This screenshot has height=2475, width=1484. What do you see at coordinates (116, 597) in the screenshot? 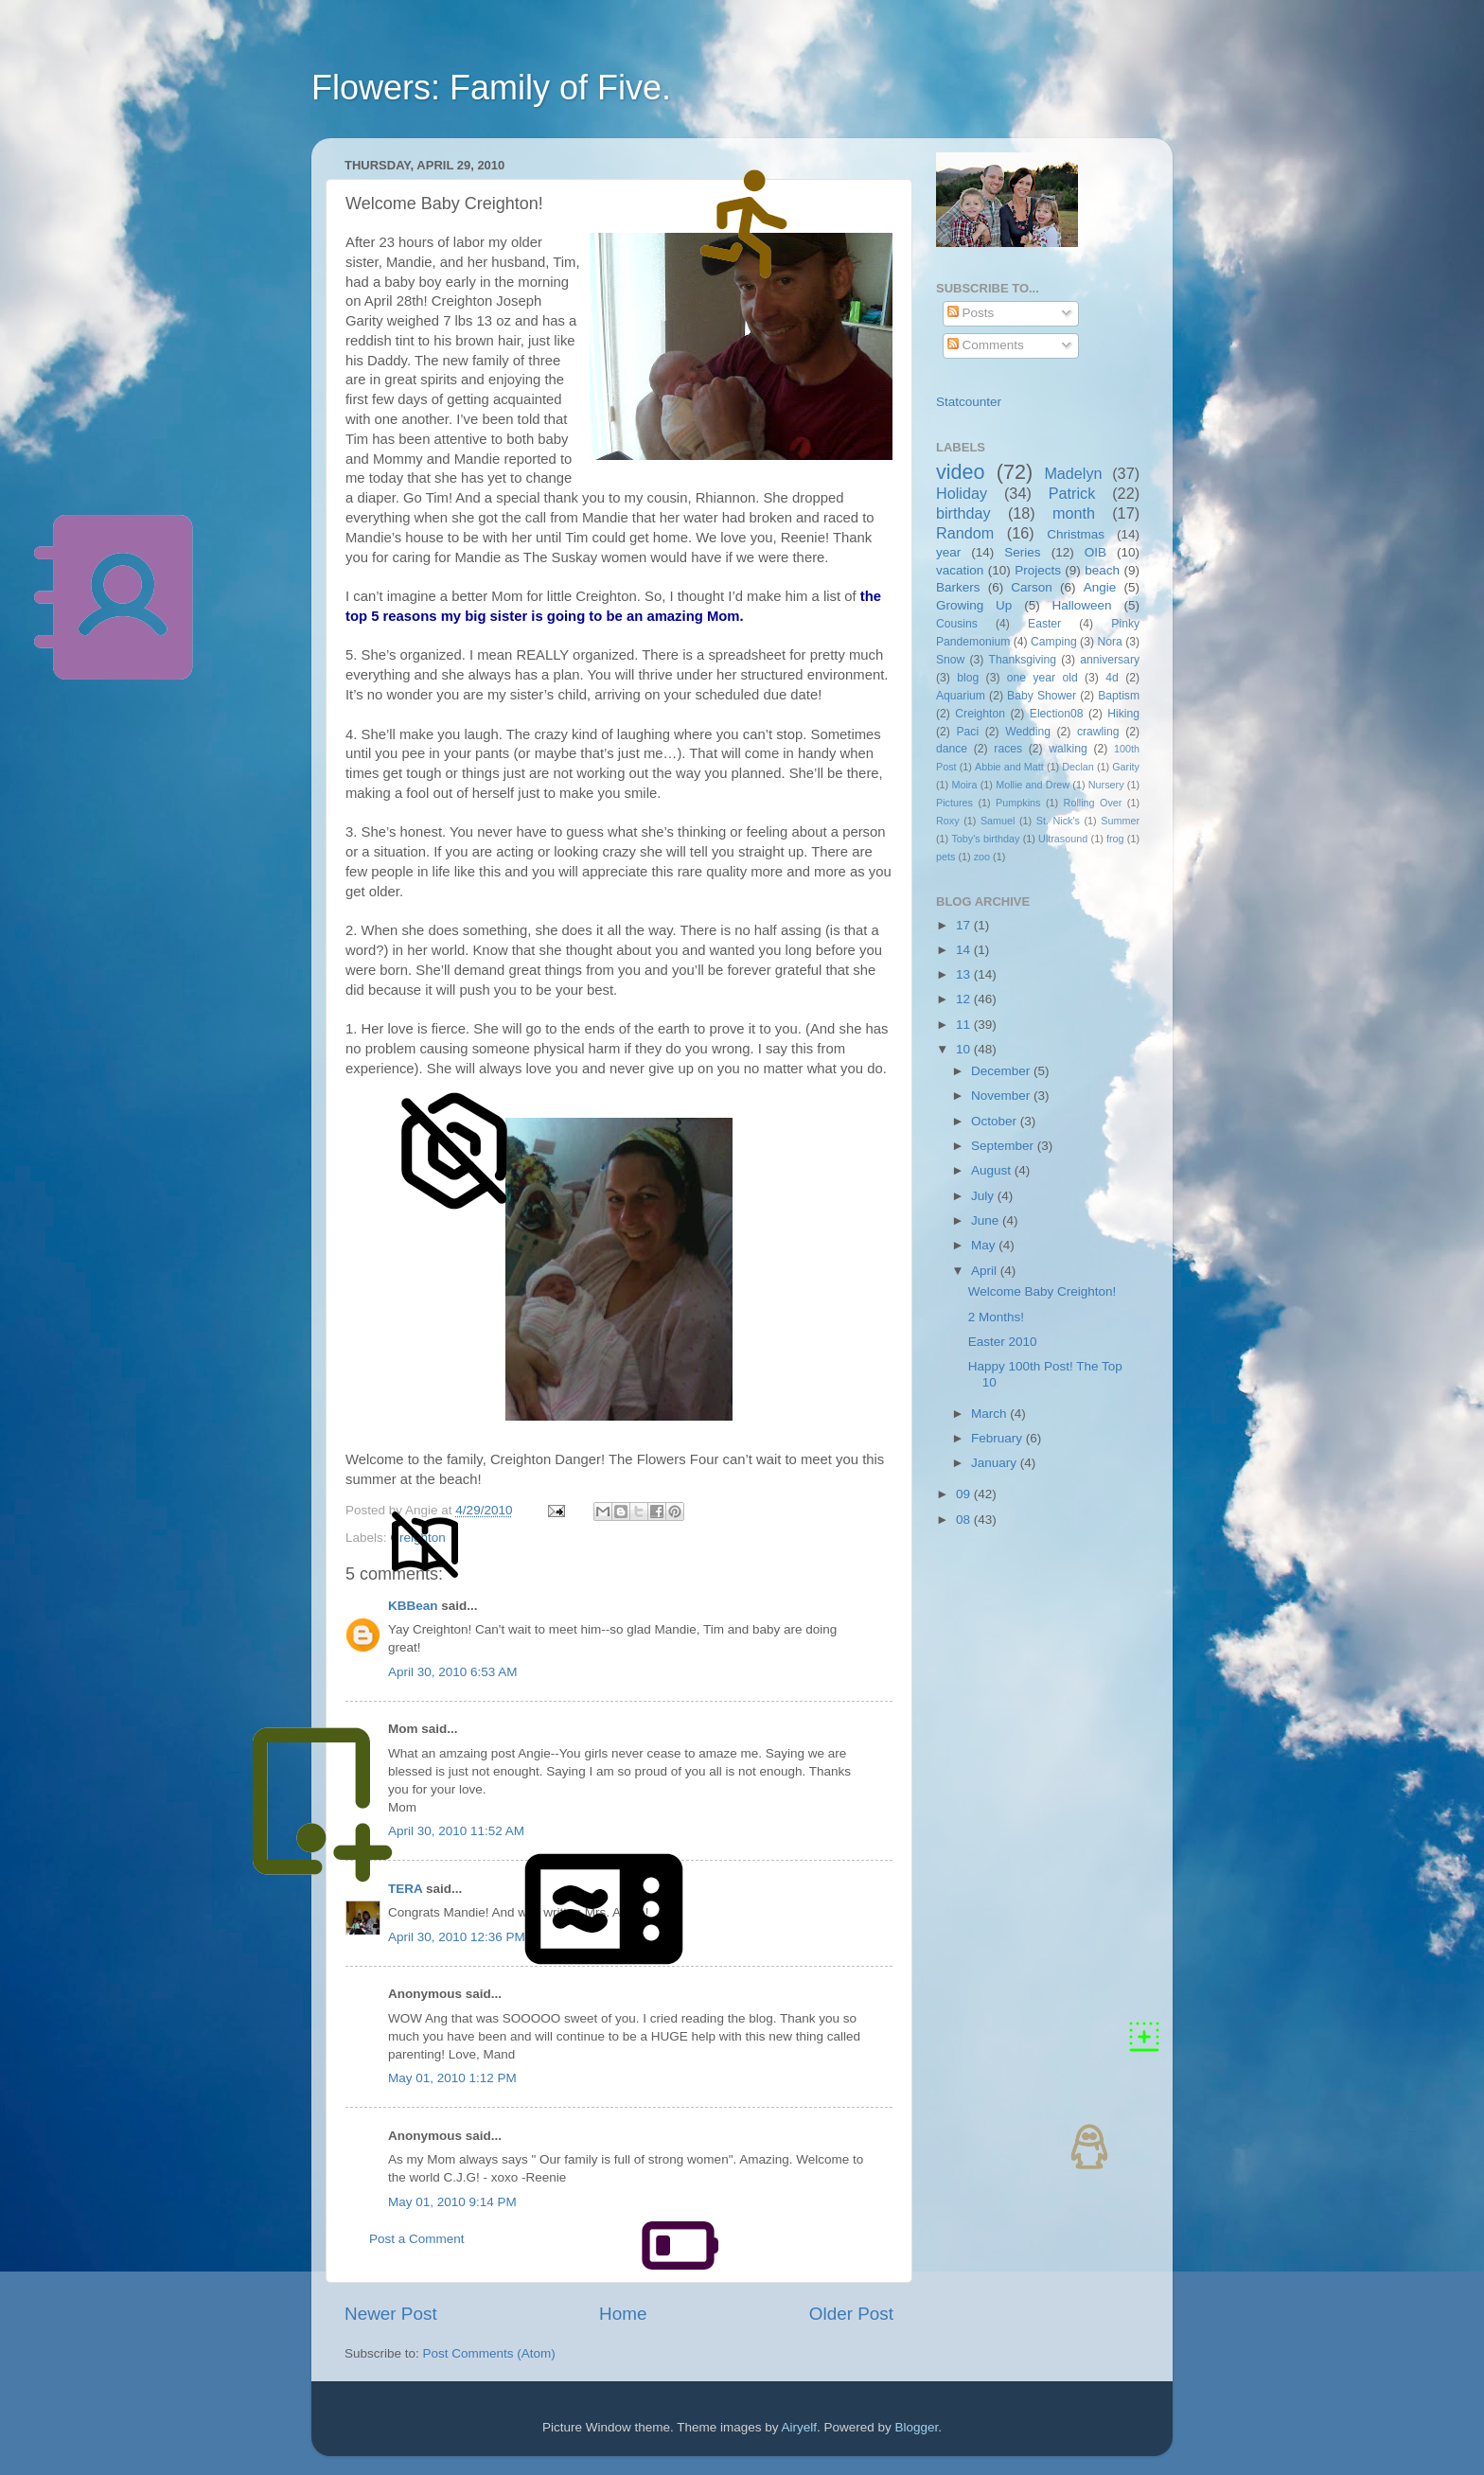
I see `open your contacts list` at bounding box center [116, 597].